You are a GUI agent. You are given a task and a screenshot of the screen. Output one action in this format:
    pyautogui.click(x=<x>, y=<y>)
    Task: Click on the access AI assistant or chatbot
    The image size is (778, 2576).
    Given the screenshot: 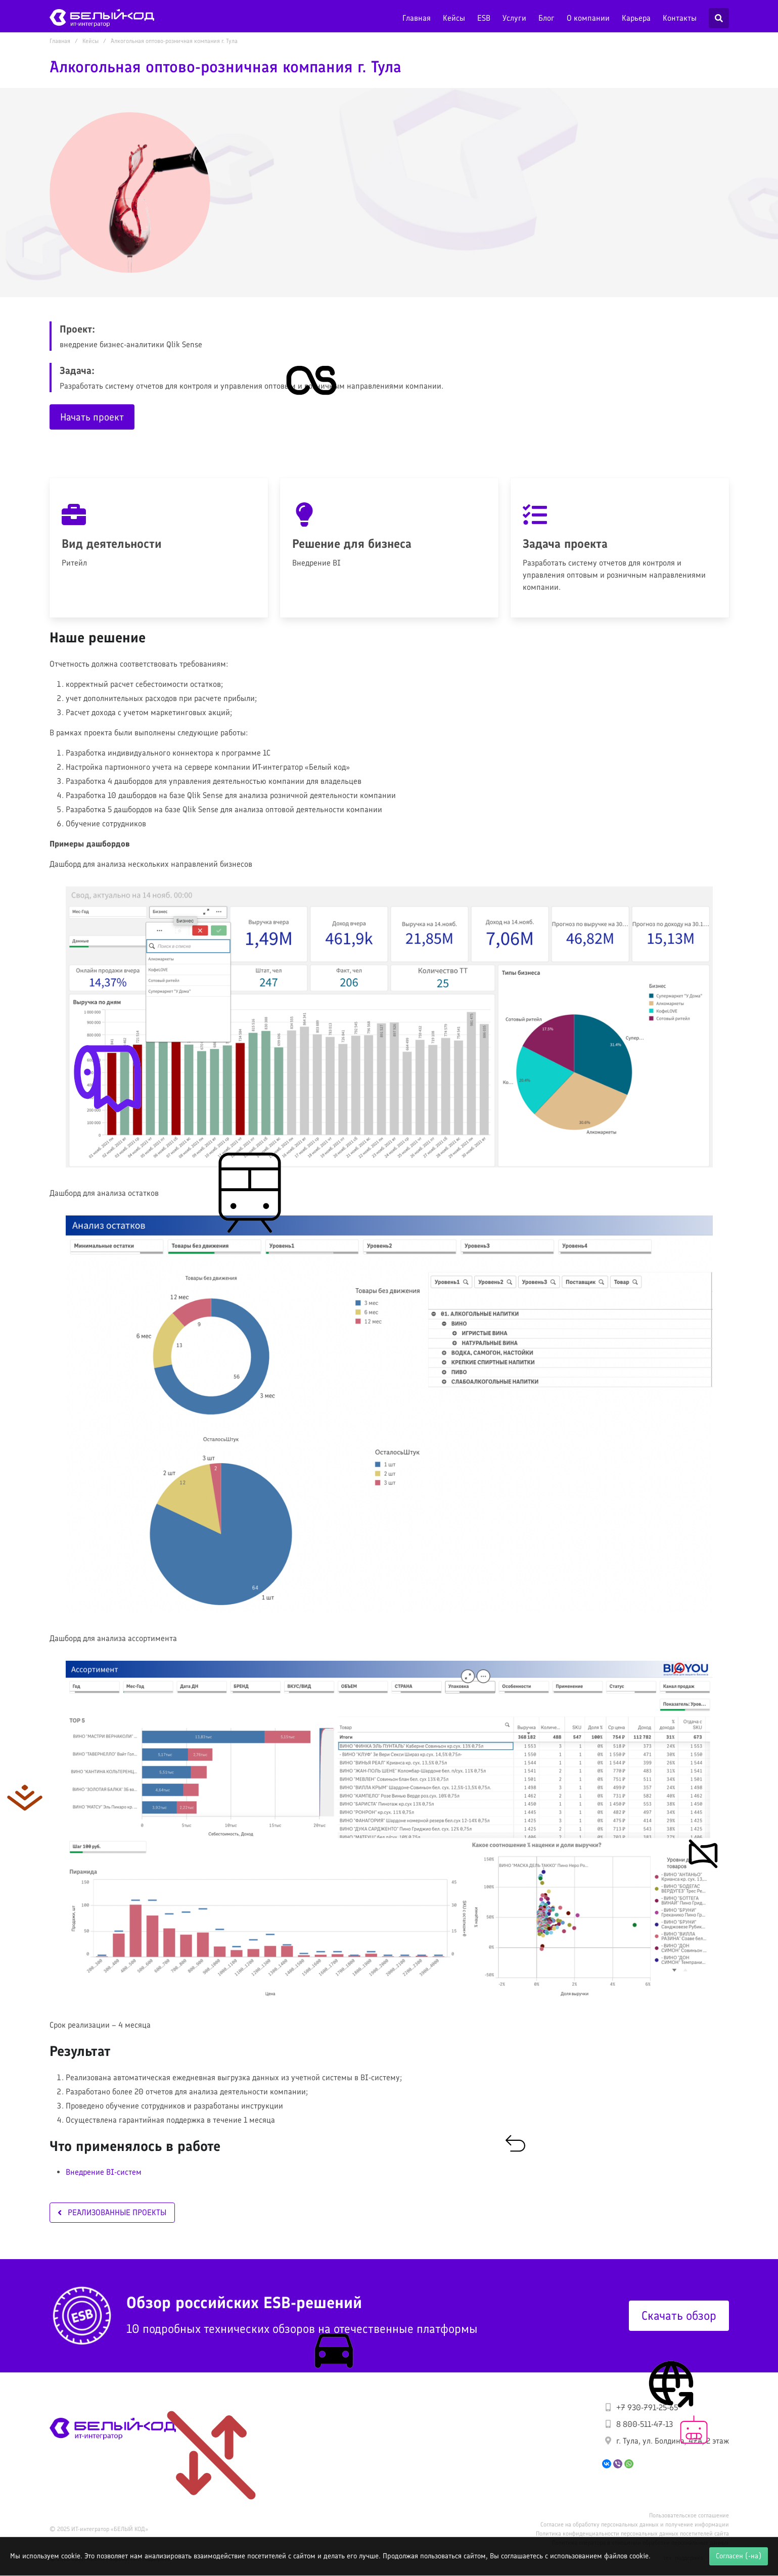 What is the action you would take?
    pyautogui.click(x=694, y=2431)
    